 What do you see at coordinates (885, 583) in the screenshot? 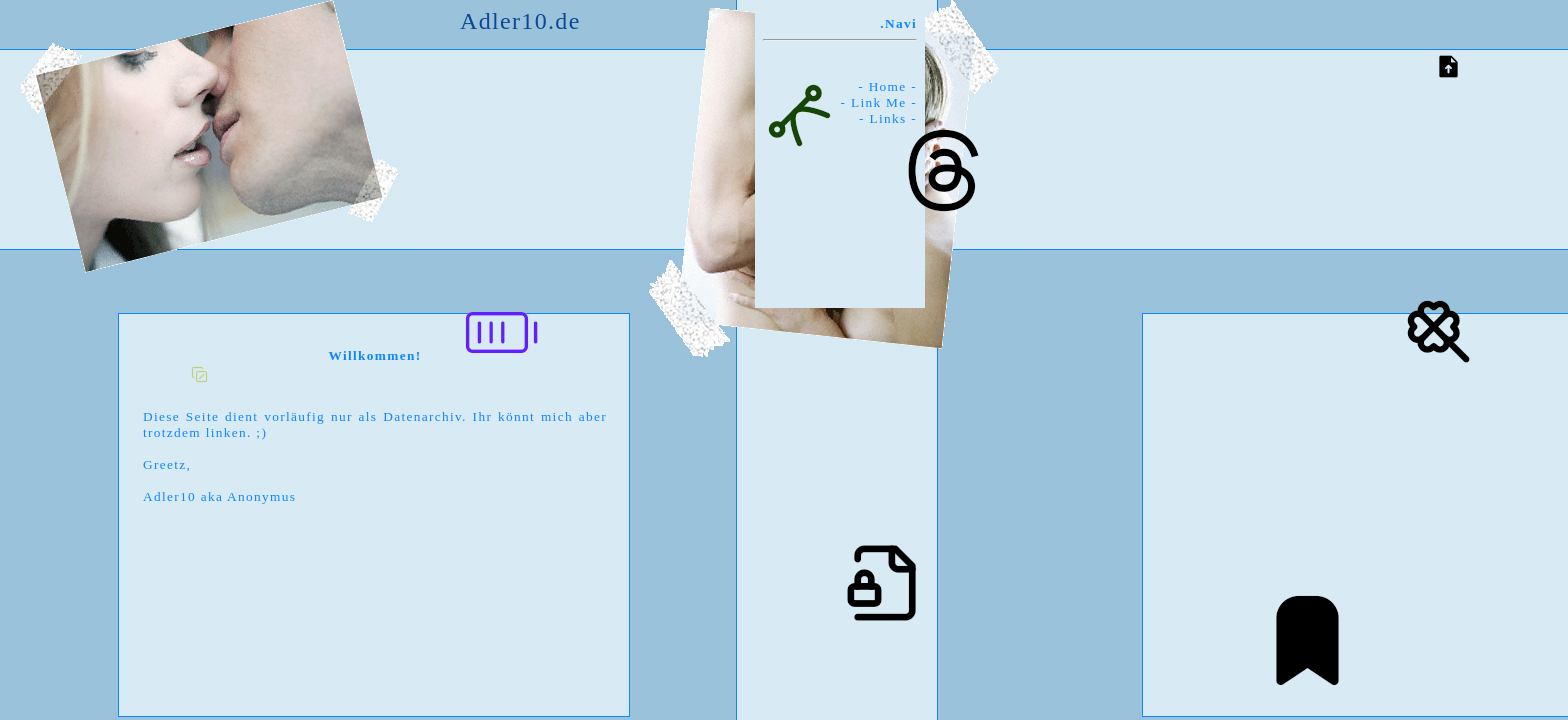
I see `access a password-protected file` at bounding box center [885, 583].